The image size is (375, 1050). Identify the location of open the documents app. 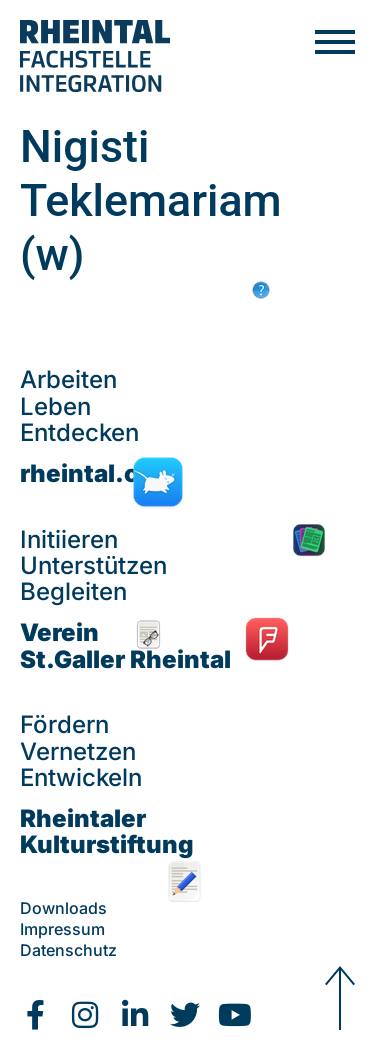
(148, 634).